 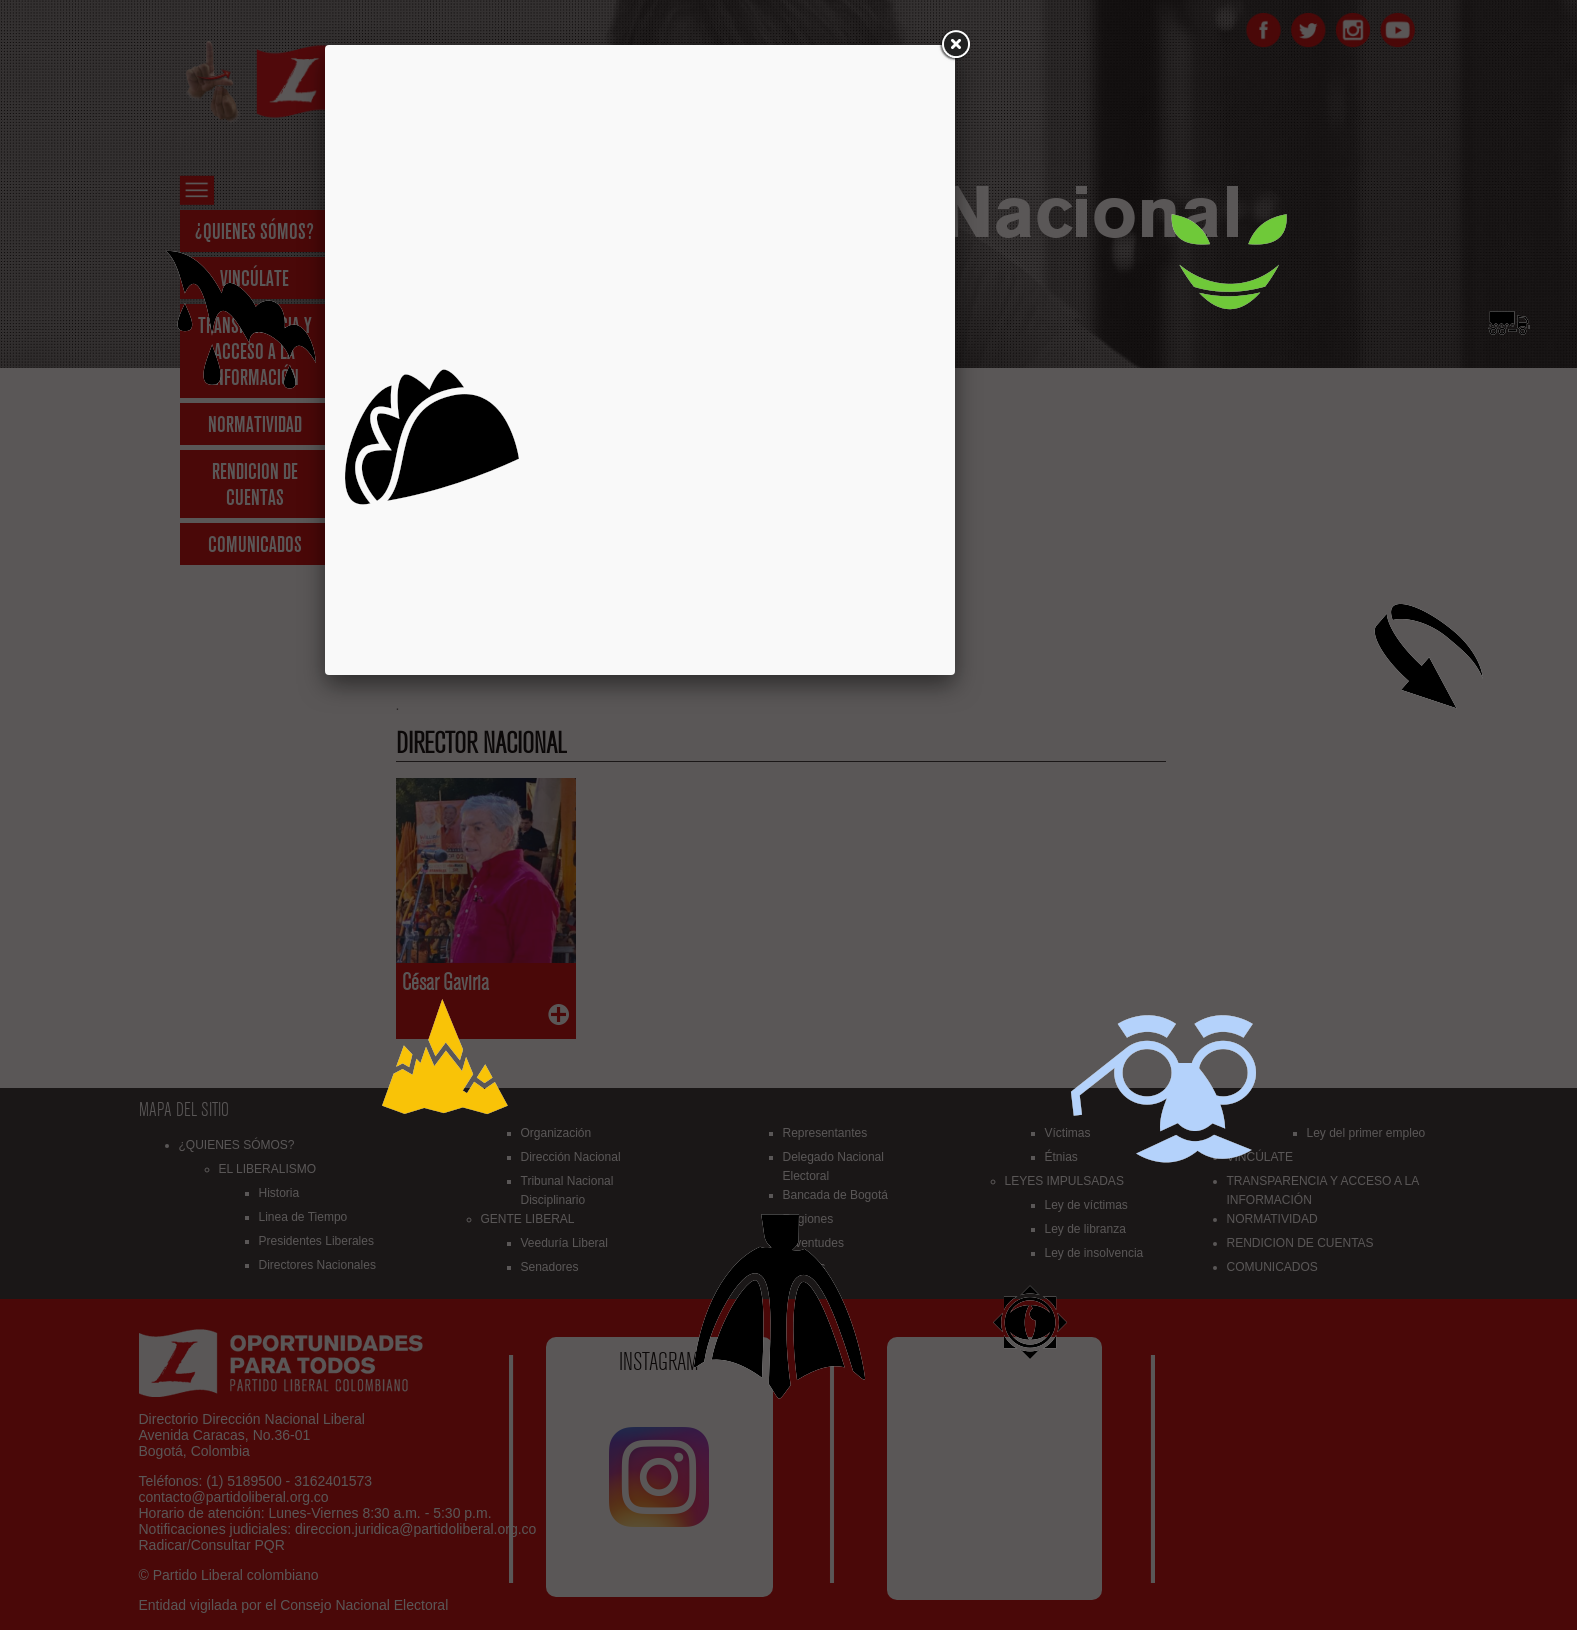 What do you see at coordinates (1428, 657) in the screenshot?
I see `rapidshare file hosting service logo` at bounding box center [1428, 657].